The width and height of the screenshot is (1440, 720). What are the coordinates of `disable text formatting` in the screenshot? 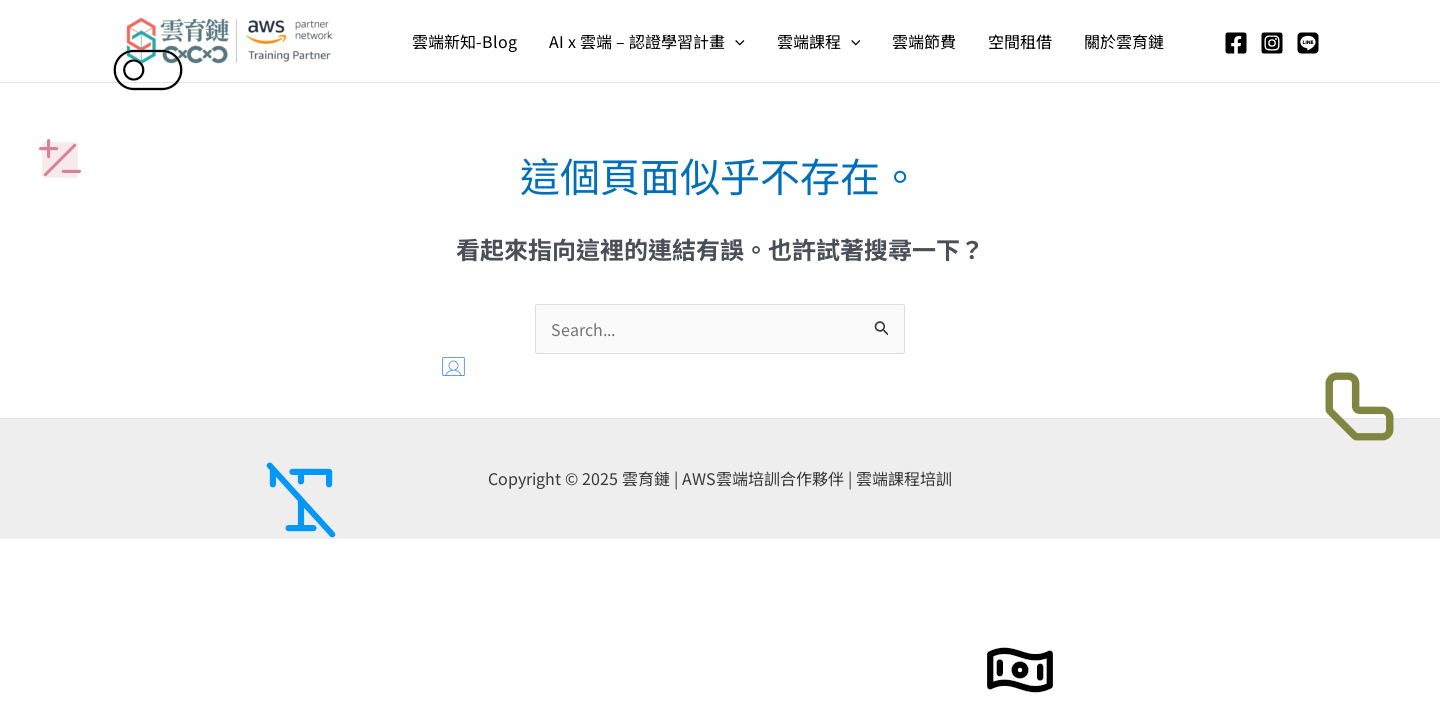 It's located at (301, 500).